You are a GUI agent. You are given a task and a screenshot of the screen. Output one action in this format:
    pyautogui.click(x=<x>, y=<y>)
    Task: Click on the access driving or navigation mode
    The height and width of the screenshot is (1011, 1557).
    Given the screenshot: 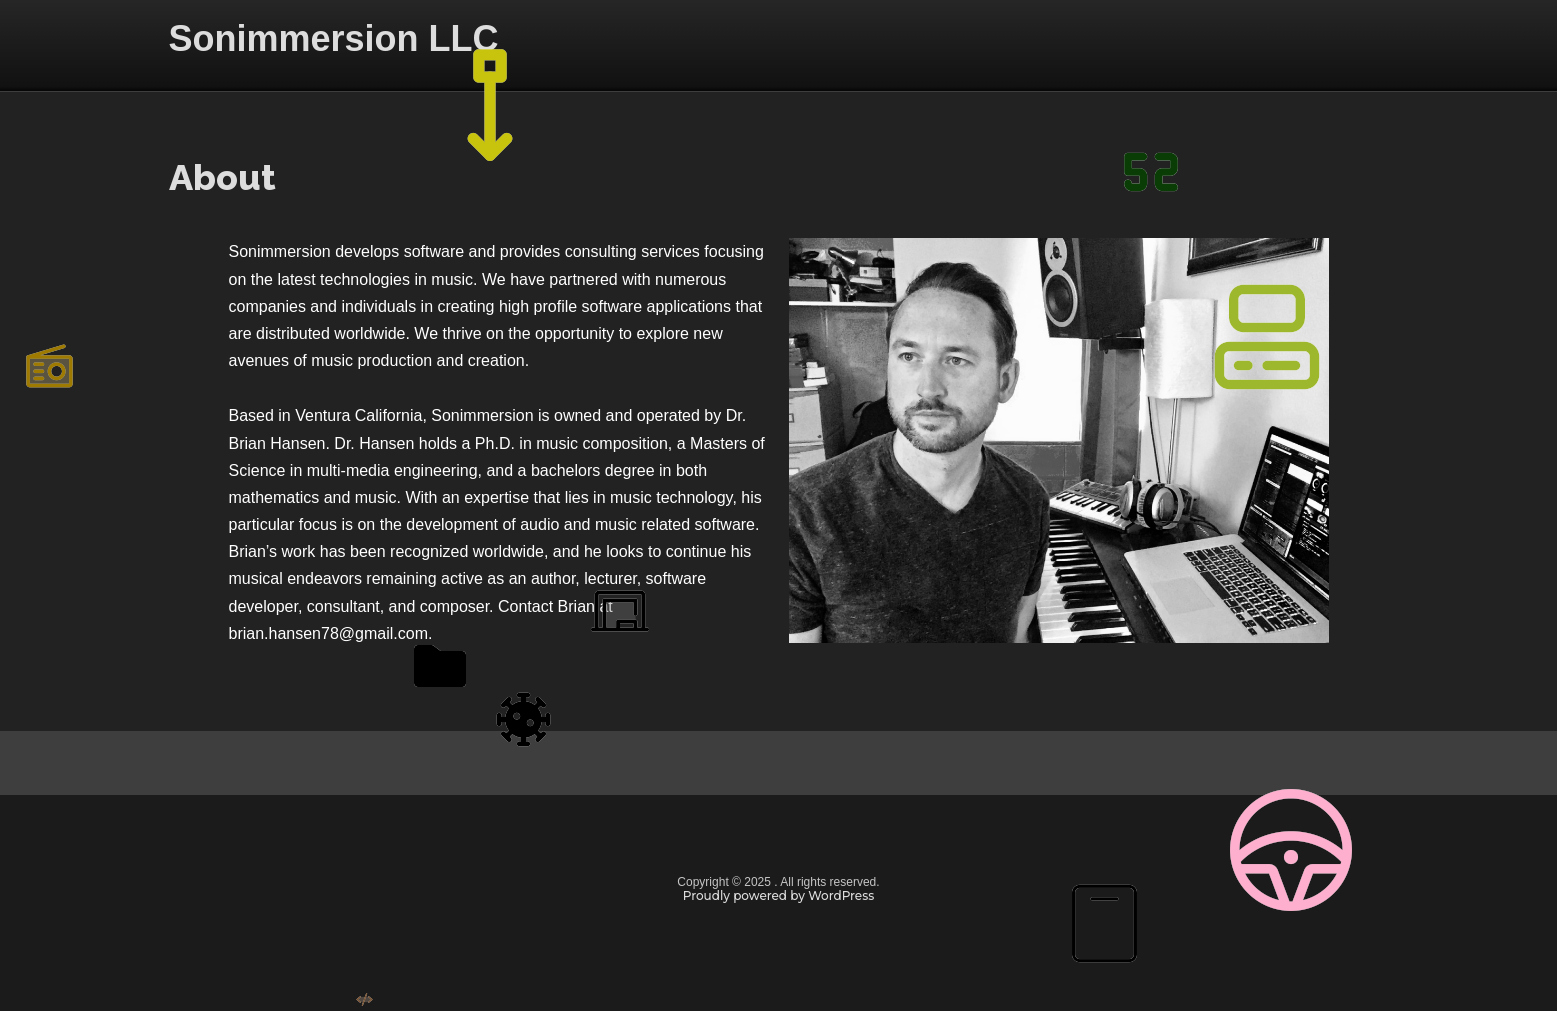 What is the action you would take?
    pyautogui.click(x=1291, y=850)
    